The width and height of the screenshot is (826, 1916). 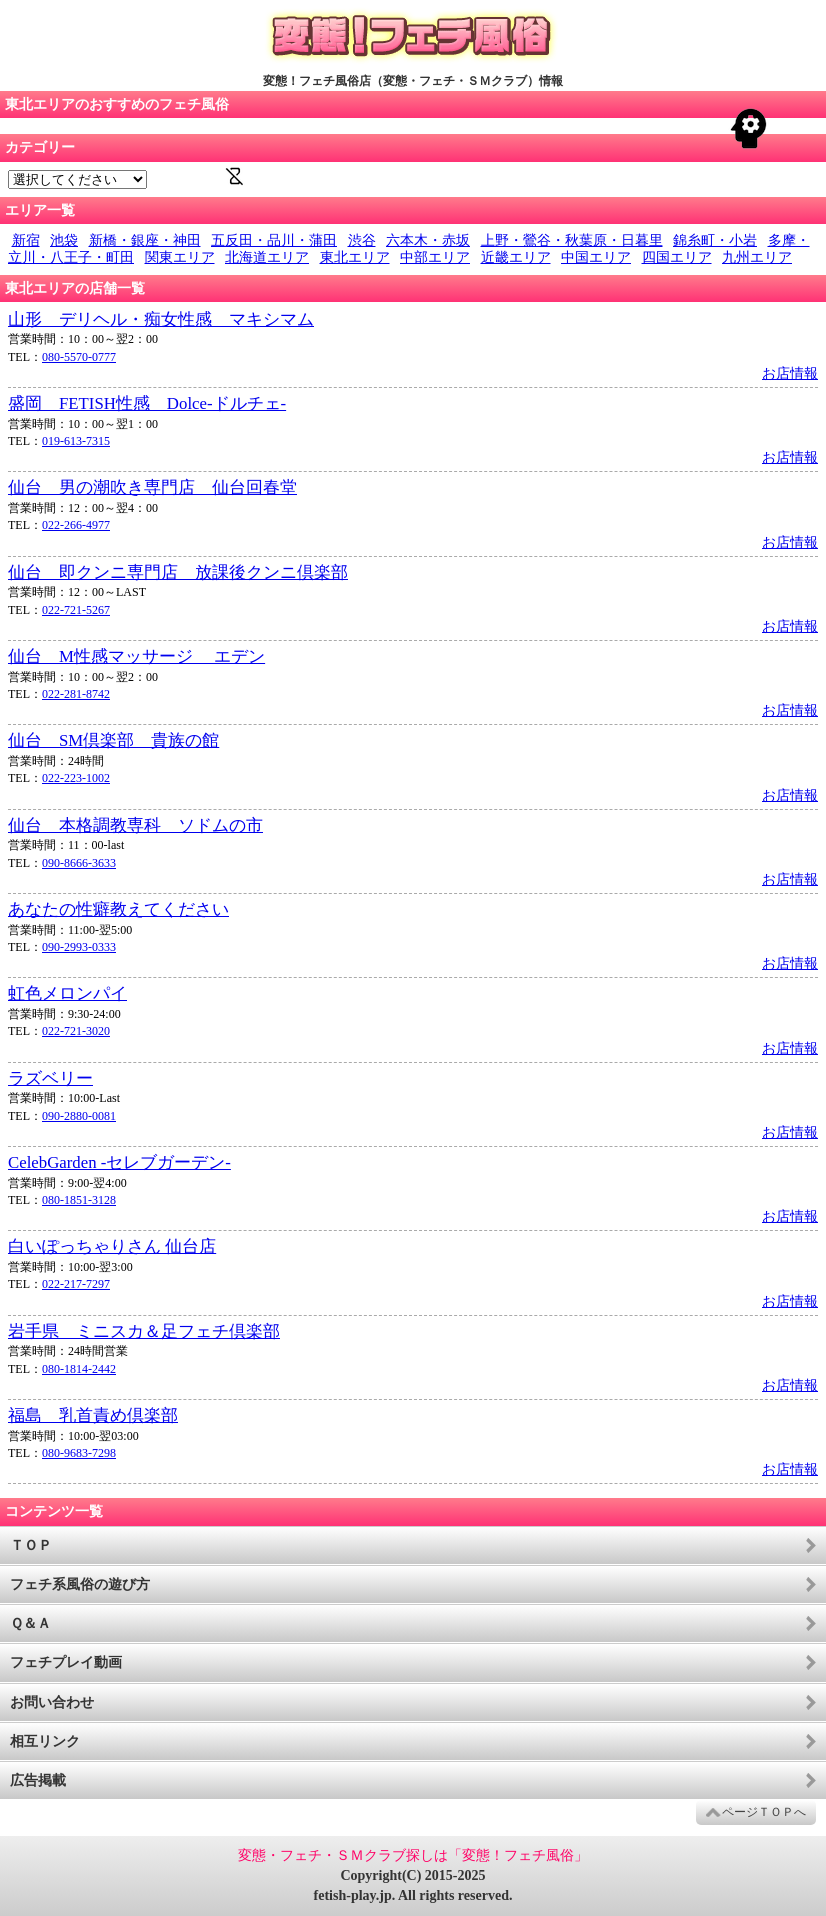 What do you see at coordinates (235, 176) in the screenshot?
I see `timer or countdown feature disabled` at bounding box center [235, 176].